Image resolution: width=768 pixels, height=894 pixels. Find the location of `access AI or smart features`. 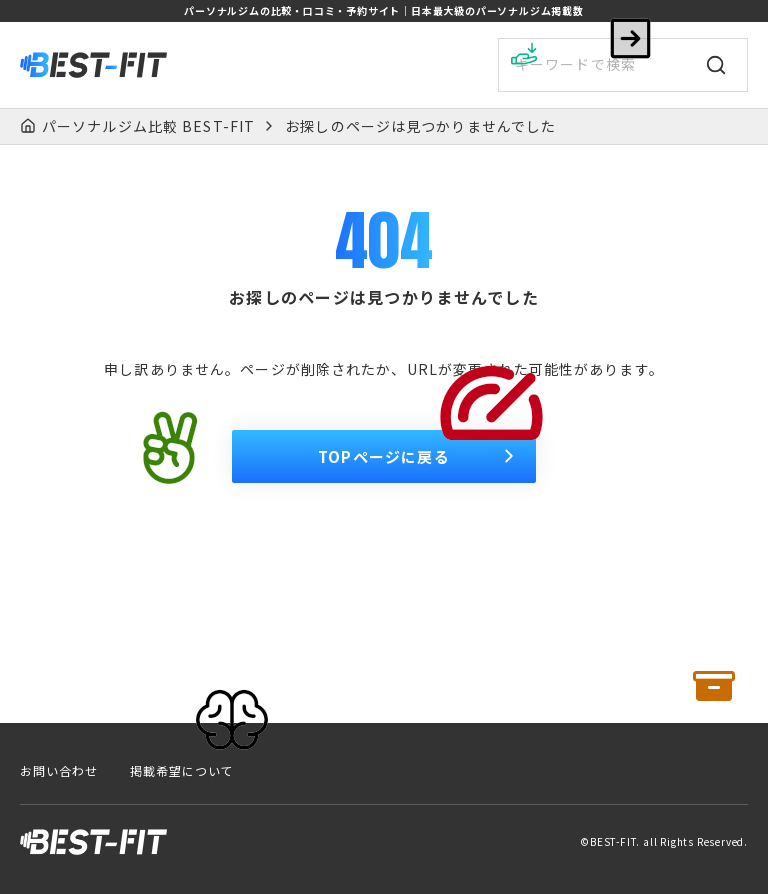

access AI or smart features is located at coordinates (232, 721).